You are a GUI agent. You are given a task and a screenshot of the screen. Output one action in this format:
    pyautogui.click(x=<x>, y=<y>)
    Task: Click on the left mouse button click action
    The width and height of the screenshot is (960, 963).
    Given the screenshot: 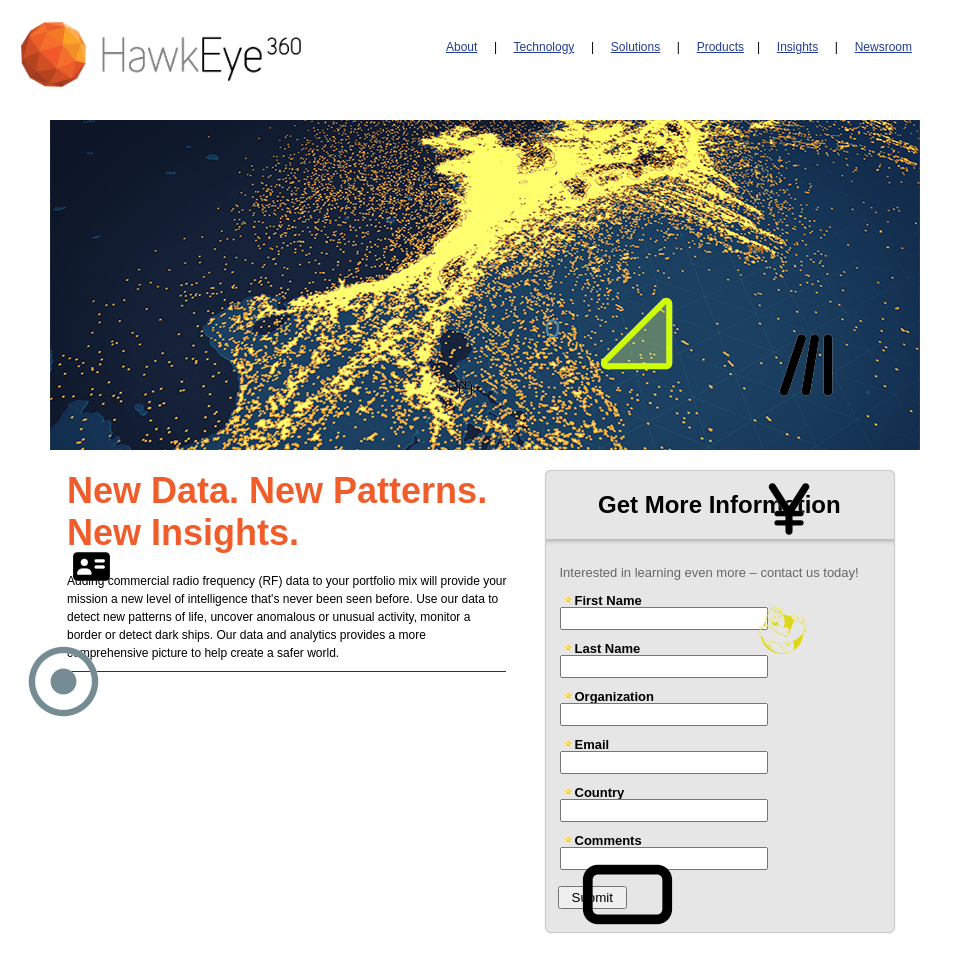 What is the action you would take?
    pyautogui.click(x=465, y=389)
    